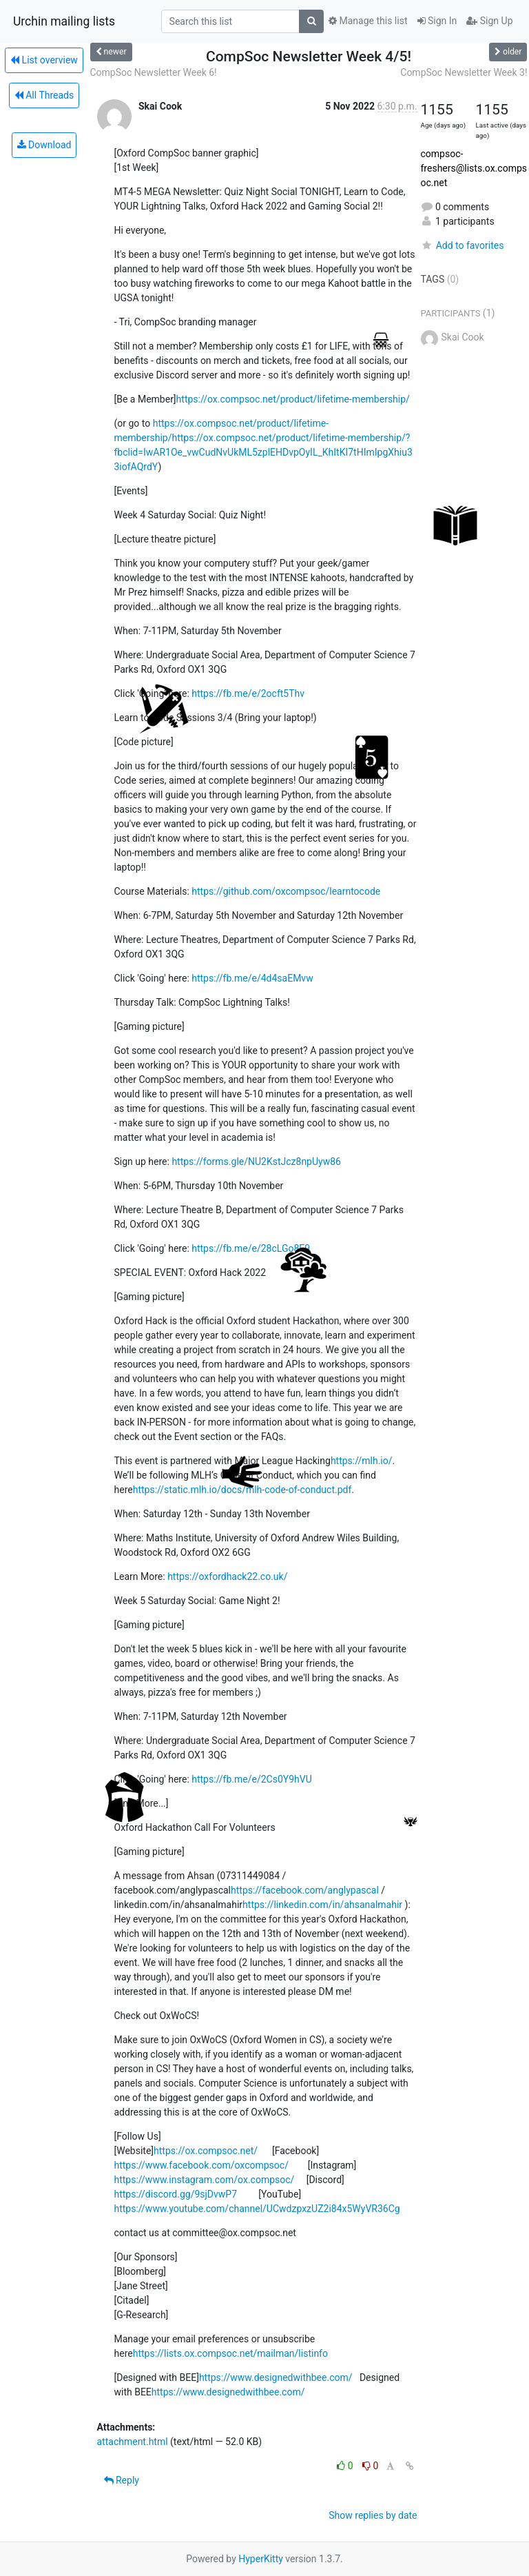 This screenshot has width=529, height=2576. I want to click on access multi-tool or utility features, so click(164, 709).